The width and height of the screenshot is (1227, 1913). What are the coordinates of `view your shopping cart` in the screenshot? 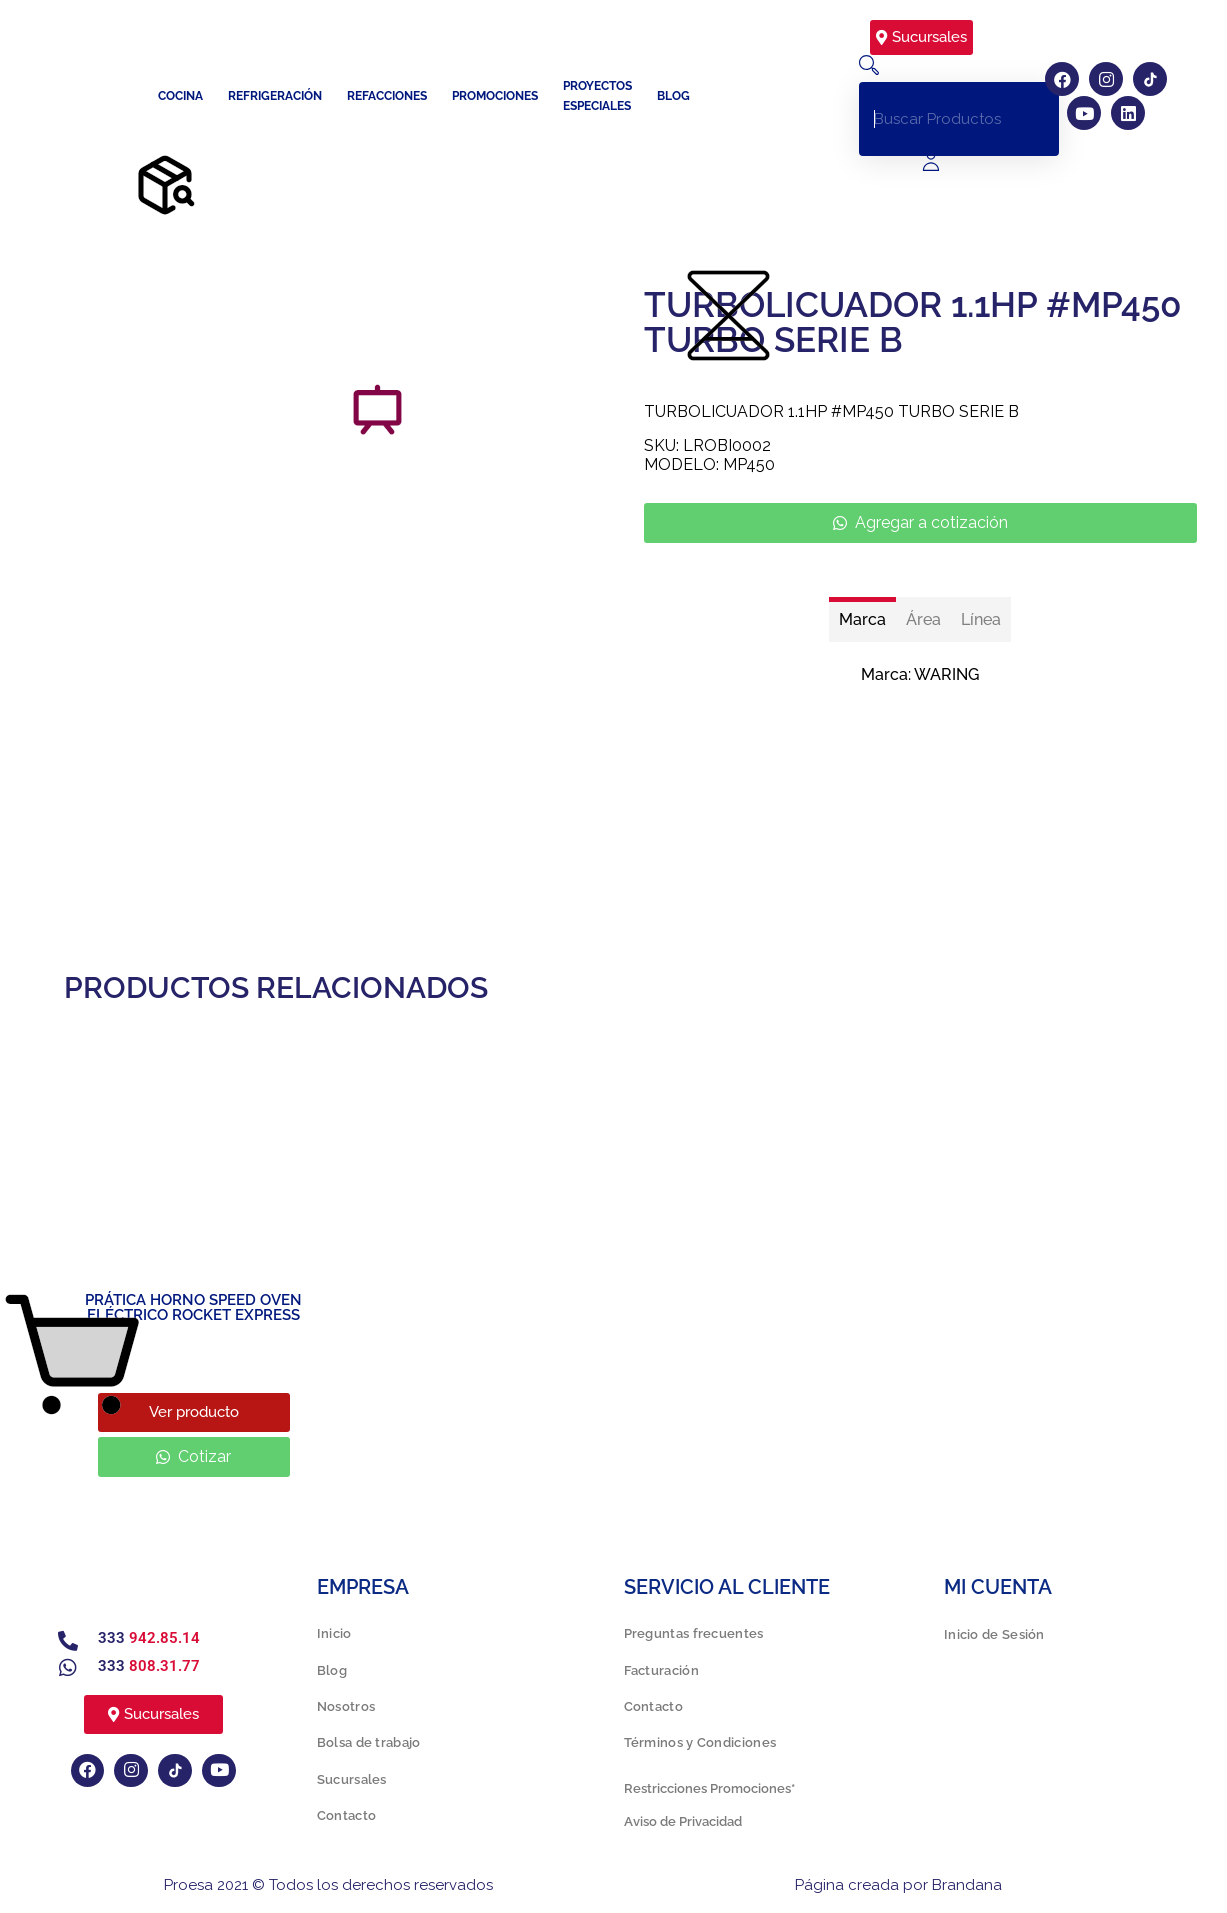 It's located at (74, 1354).